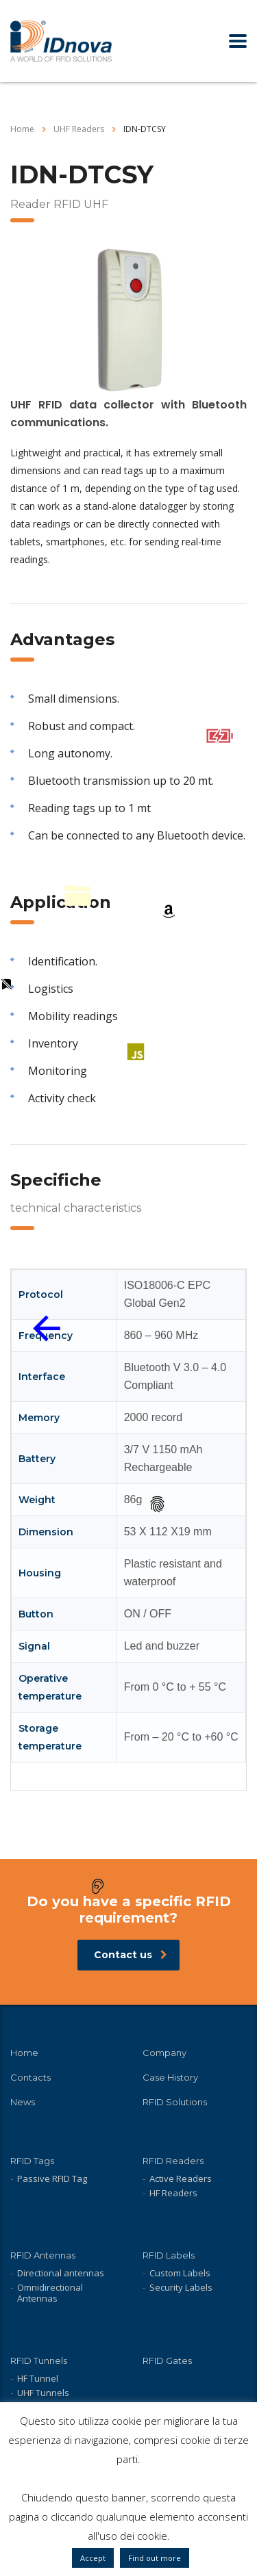  Describe the element at coordinates (169, 911) in the screenshot. I see `open the Amazon app or website` at that location.